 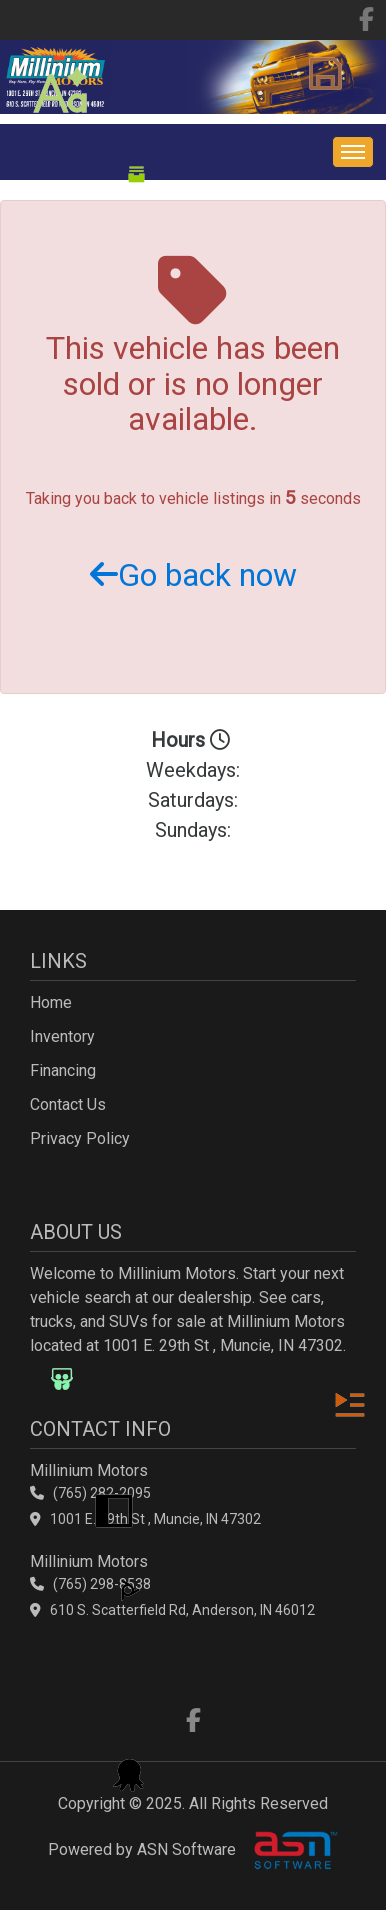 I want to click on open slideshare app, so click(x=62, y=1379).